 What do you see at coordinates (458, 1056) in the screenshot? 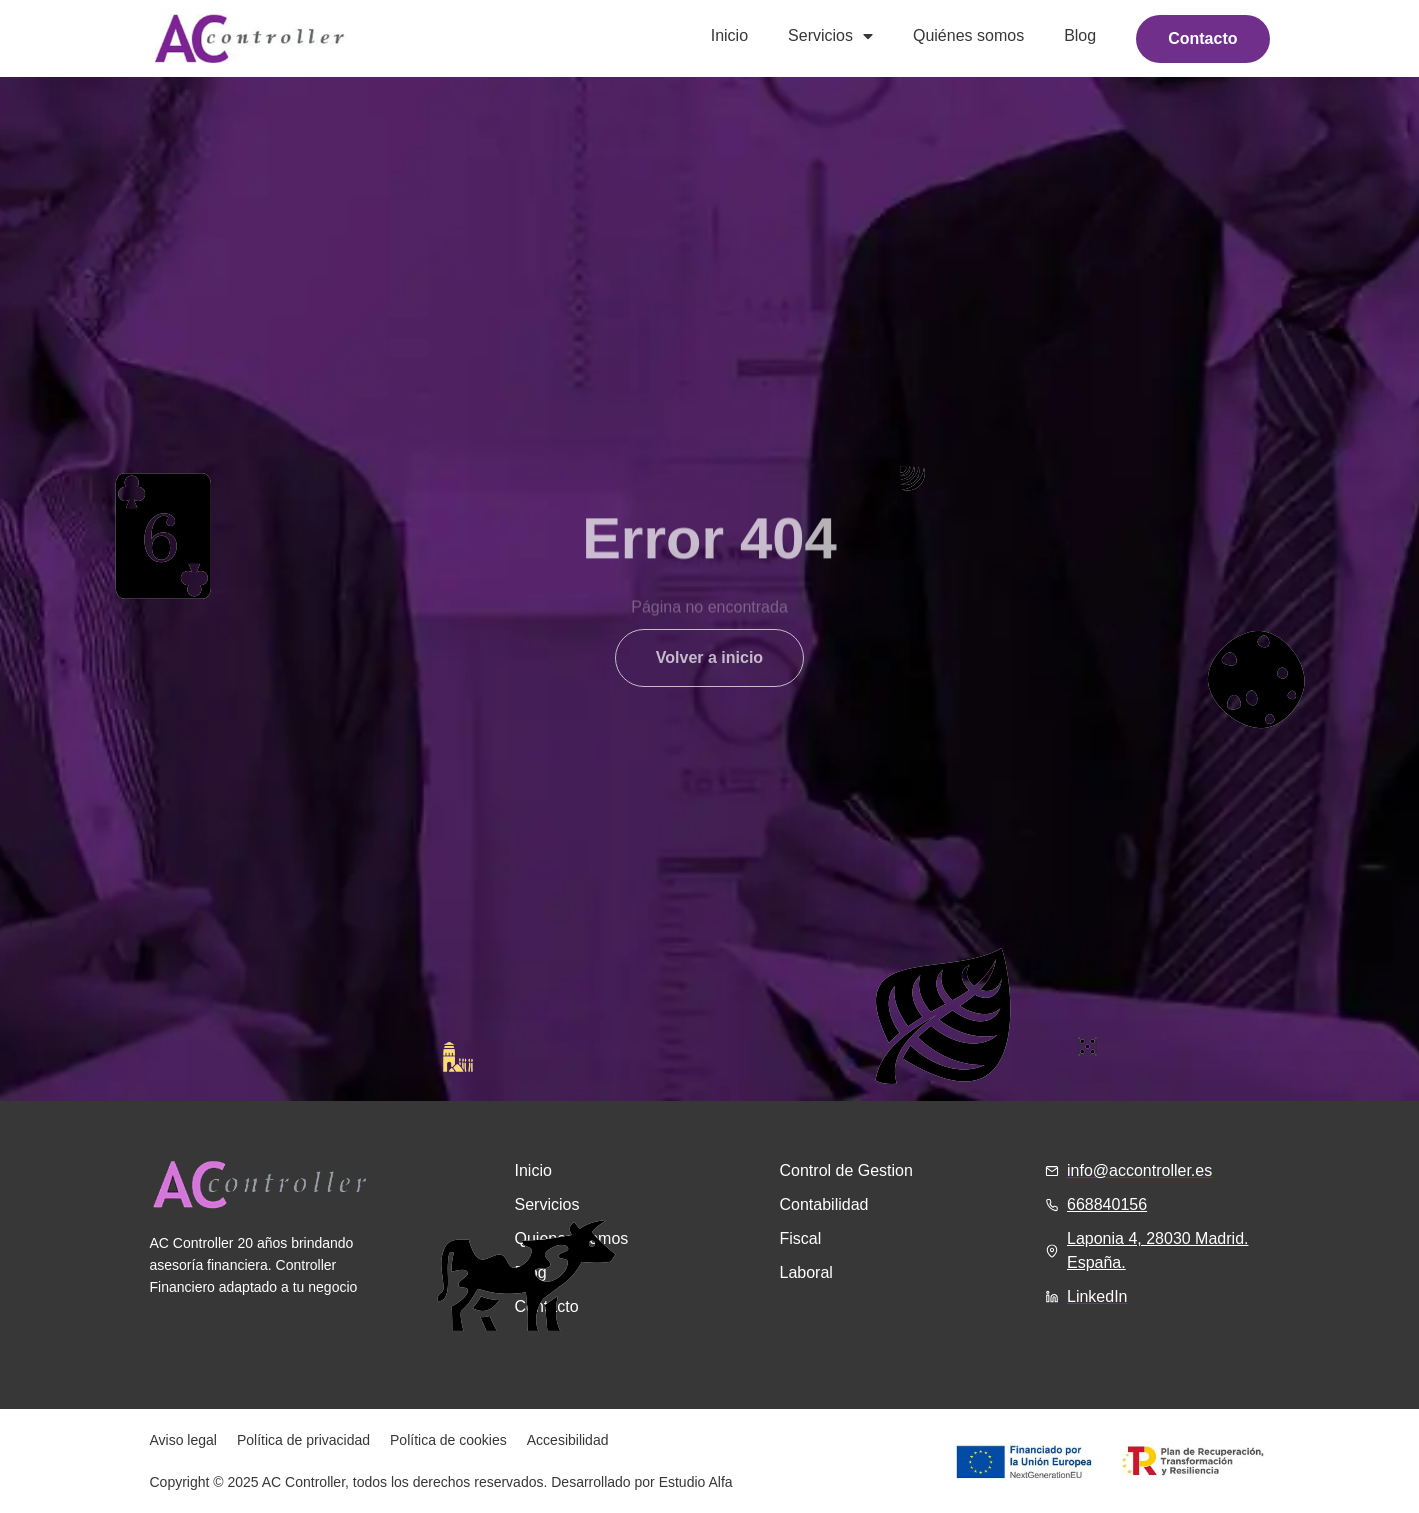
I see `granary or grain storage building in a farming game` at bounding box center [458, 1056].